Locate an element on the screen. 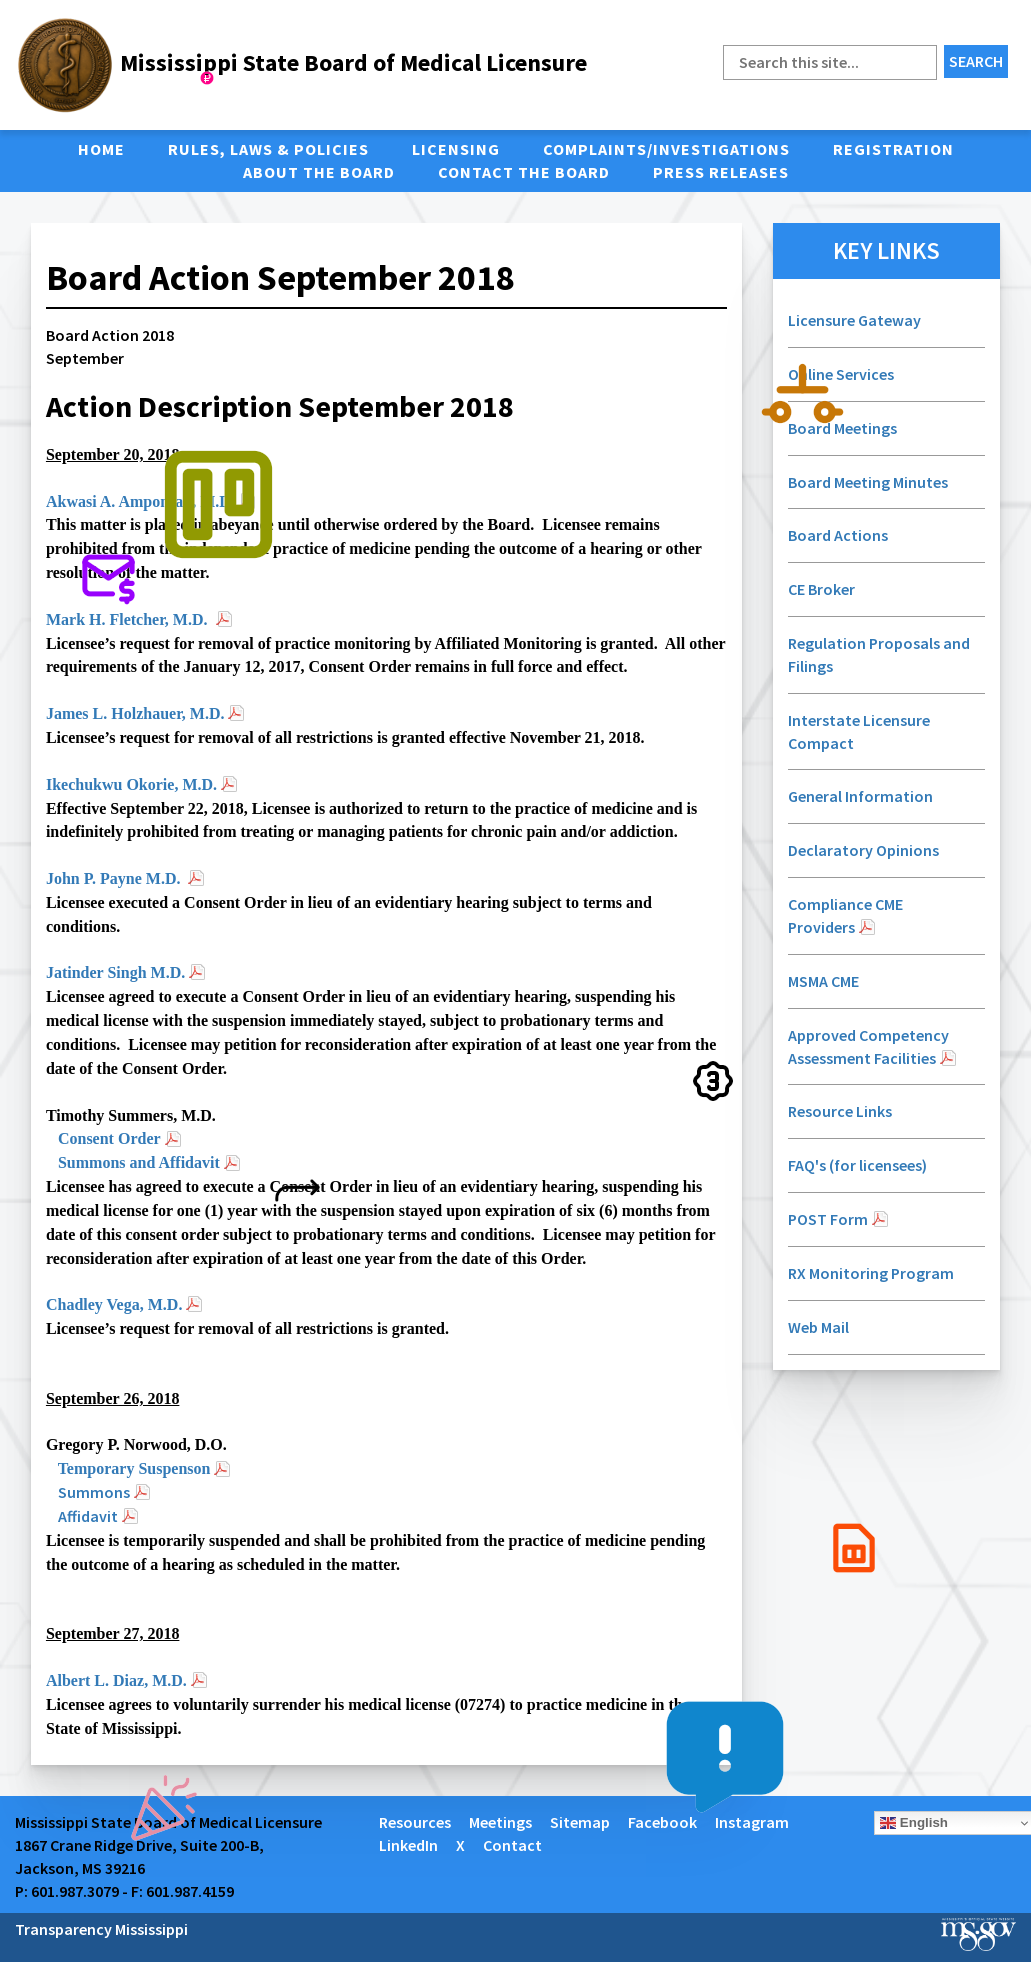 The width and height of the screenshot is (1031, 1962). forward or share content is located at coordinates (297, 1190).